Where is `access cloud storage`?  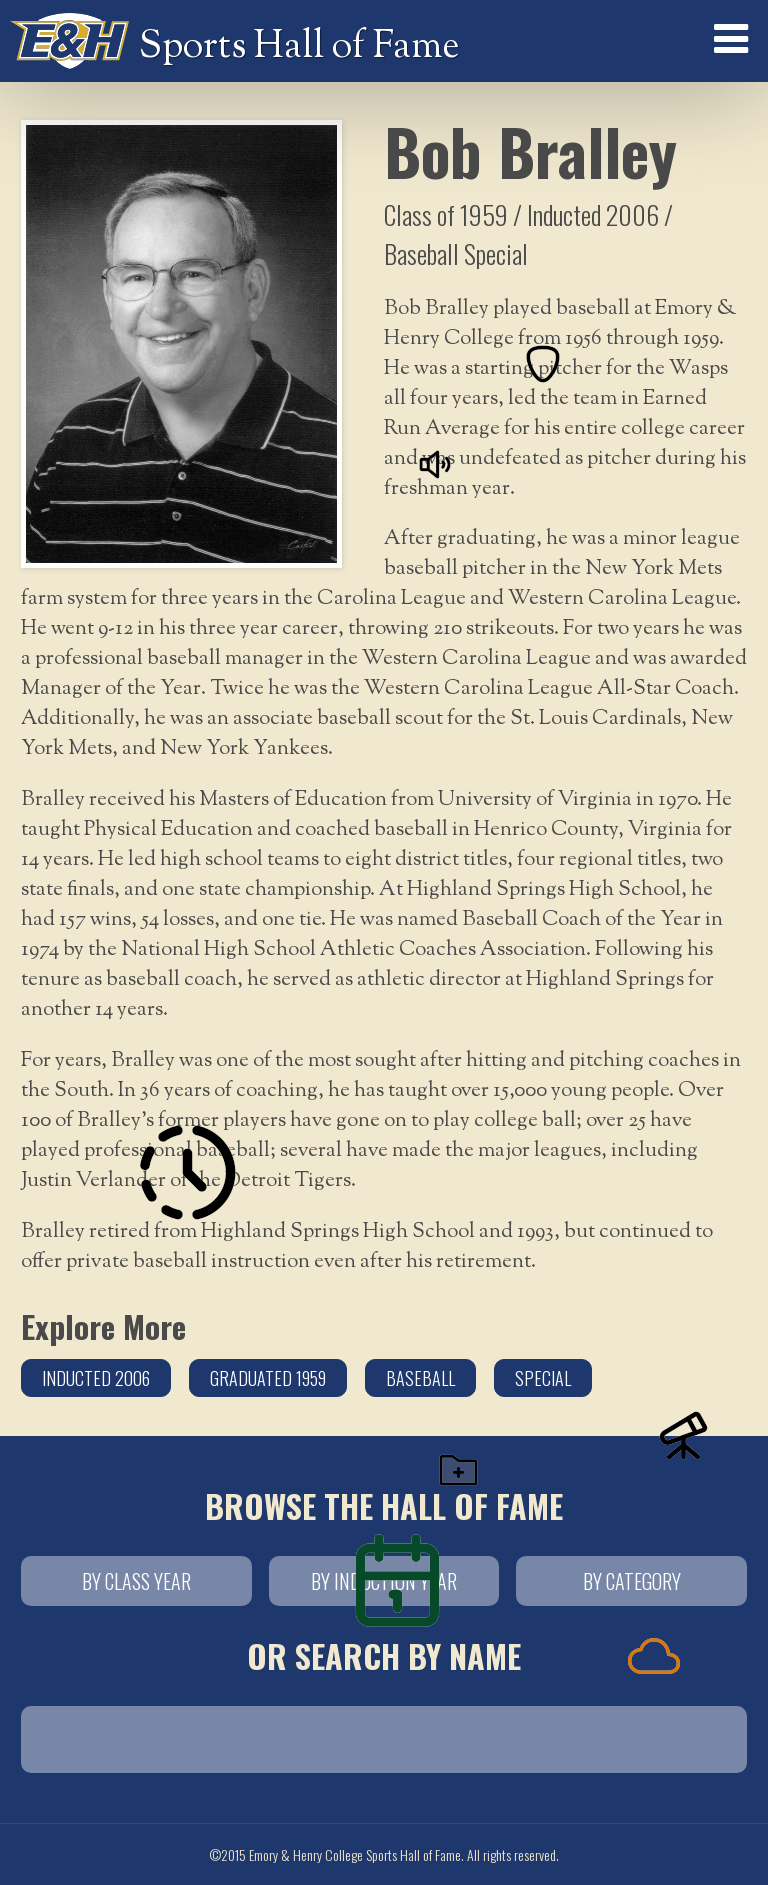
access cloud storage is located at coordinates (654, 1656).